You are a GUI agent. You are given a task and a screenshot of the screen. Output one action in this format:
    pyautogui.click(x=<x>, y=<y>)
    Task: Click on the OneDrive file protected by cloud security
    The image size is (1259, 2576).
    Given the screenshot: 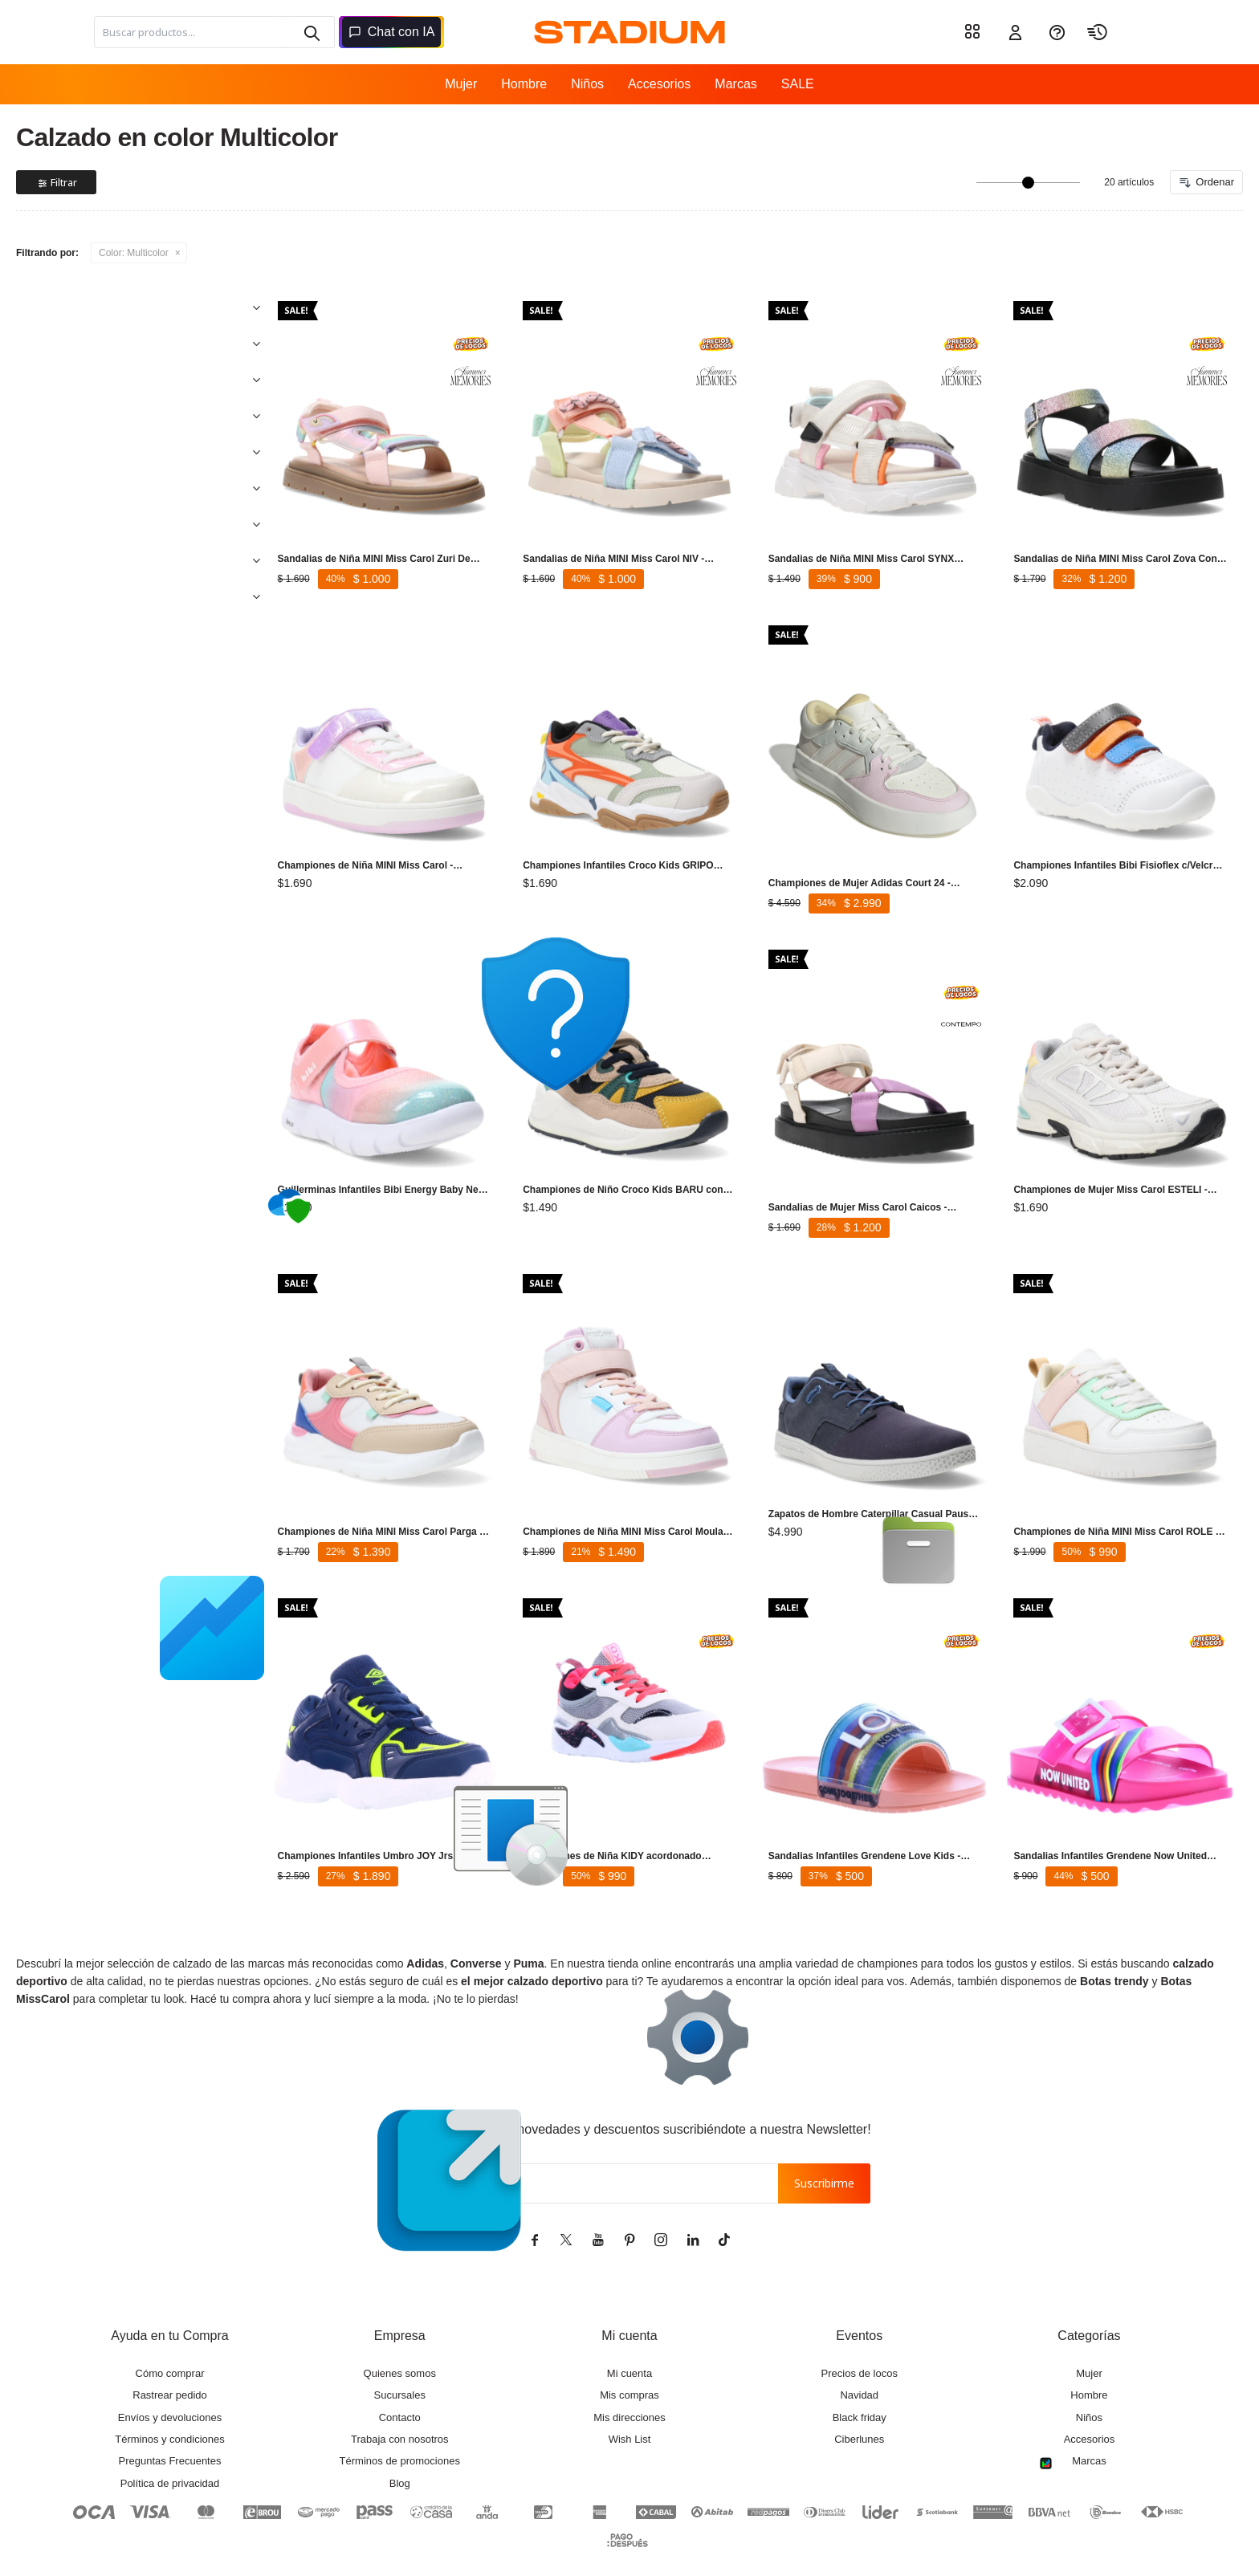 What is the action you would take?
    pyautogui.click(x=289, y=1203)
    